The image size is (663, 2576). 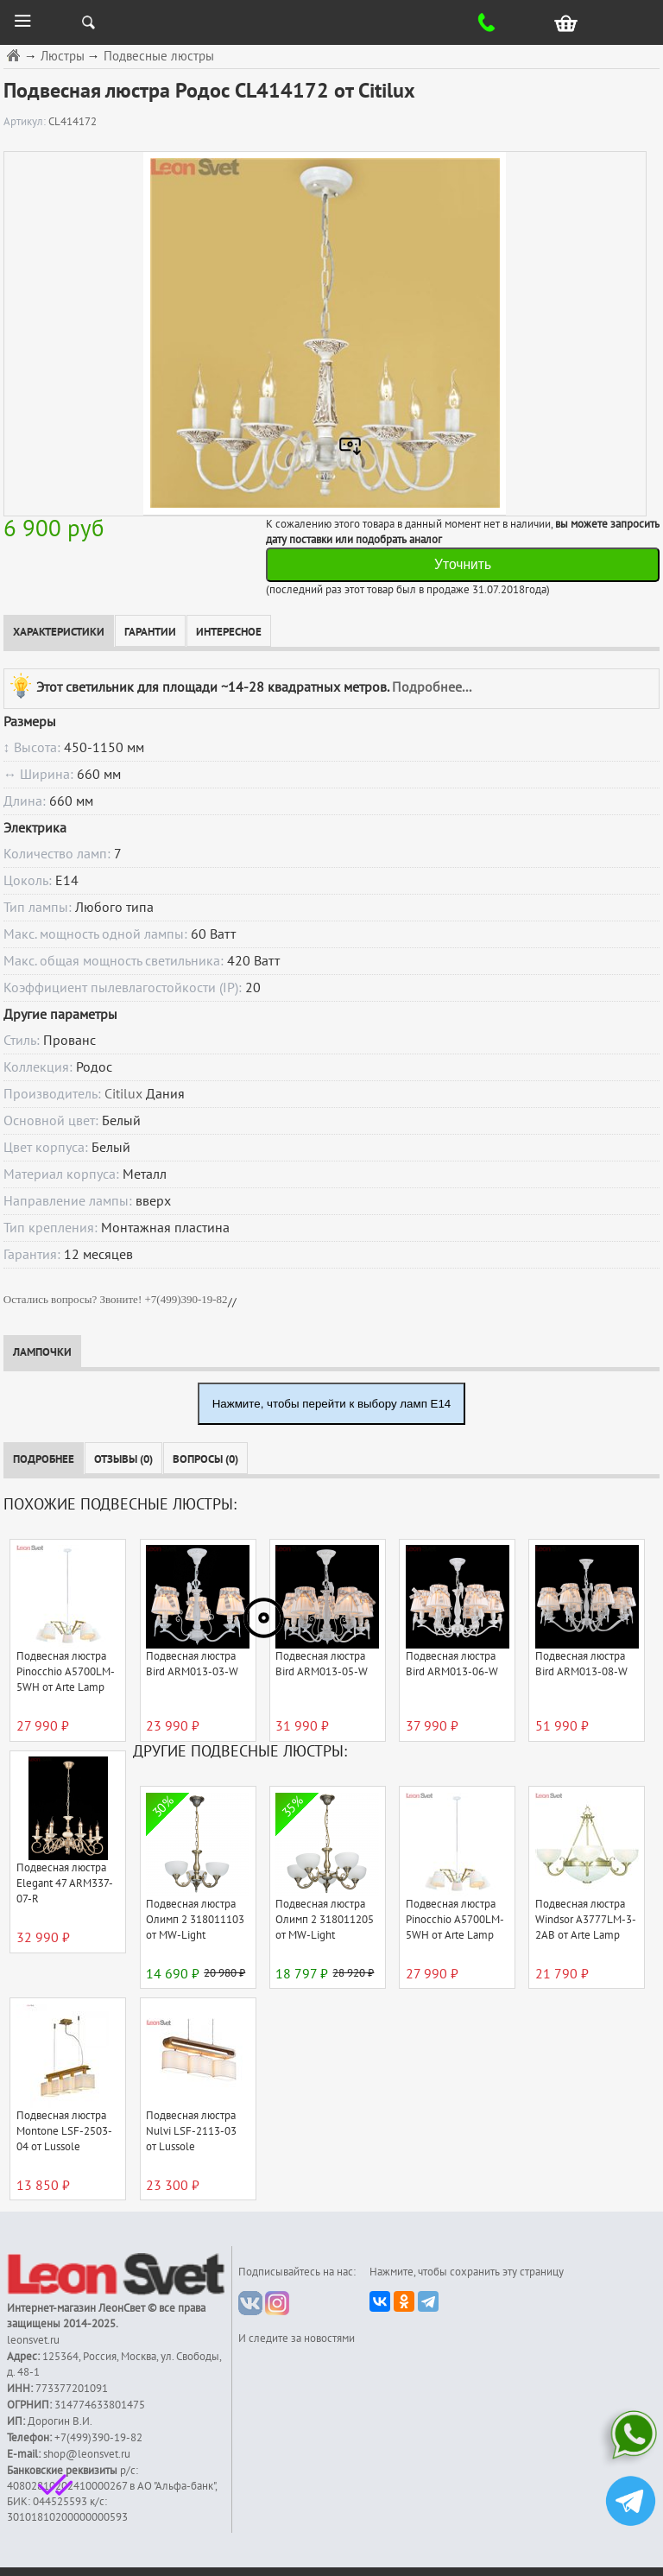 What do you see at coordinates (55, 2485) in the screenshot?
I see `message has been read or seen` at bounding box center [55, 2485].